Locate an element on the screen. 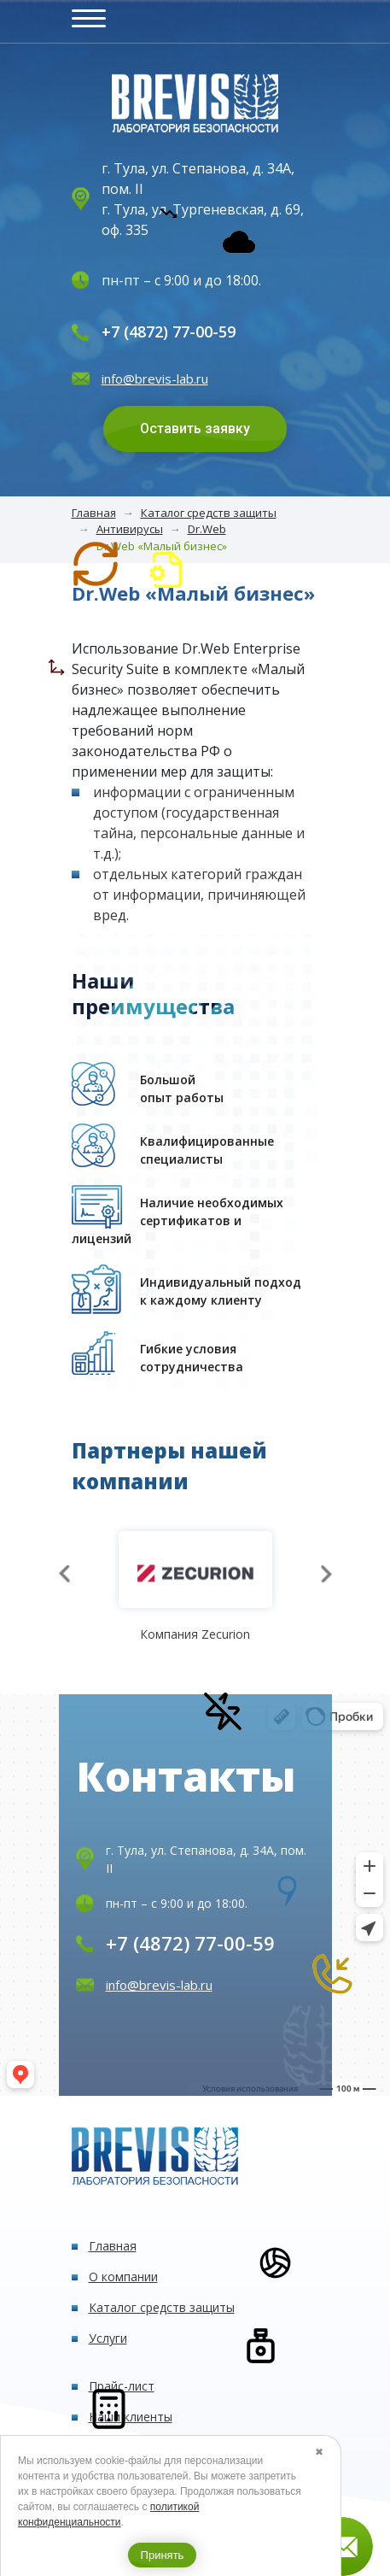  view volleyball or beach sports activities is located at coordinates (275, 2262).